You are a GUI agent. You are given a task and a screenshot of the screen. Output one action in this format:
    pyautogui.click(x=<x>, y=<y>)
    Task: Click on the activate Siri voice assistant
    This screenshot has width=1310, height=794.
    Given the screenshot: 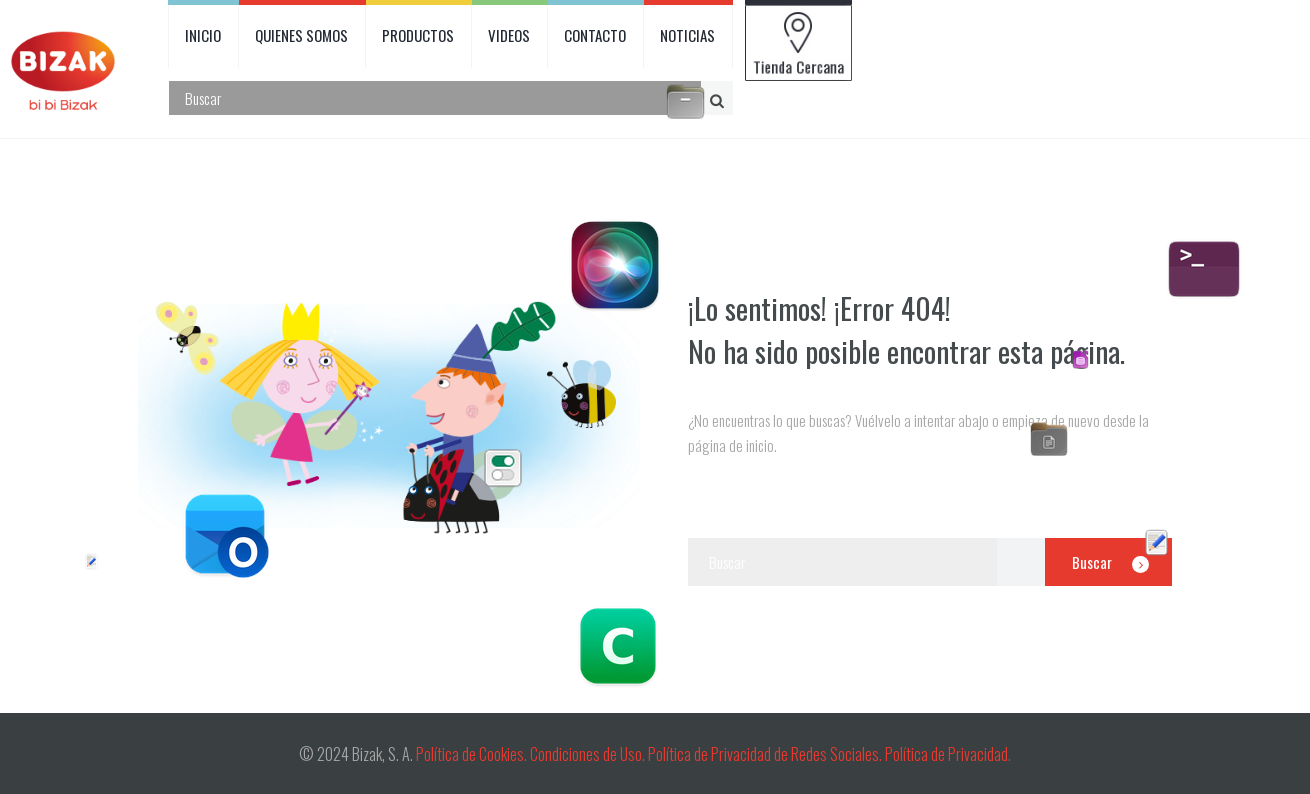 What is the action you would take?
    pyautogui.click(x=615, y=265)
    